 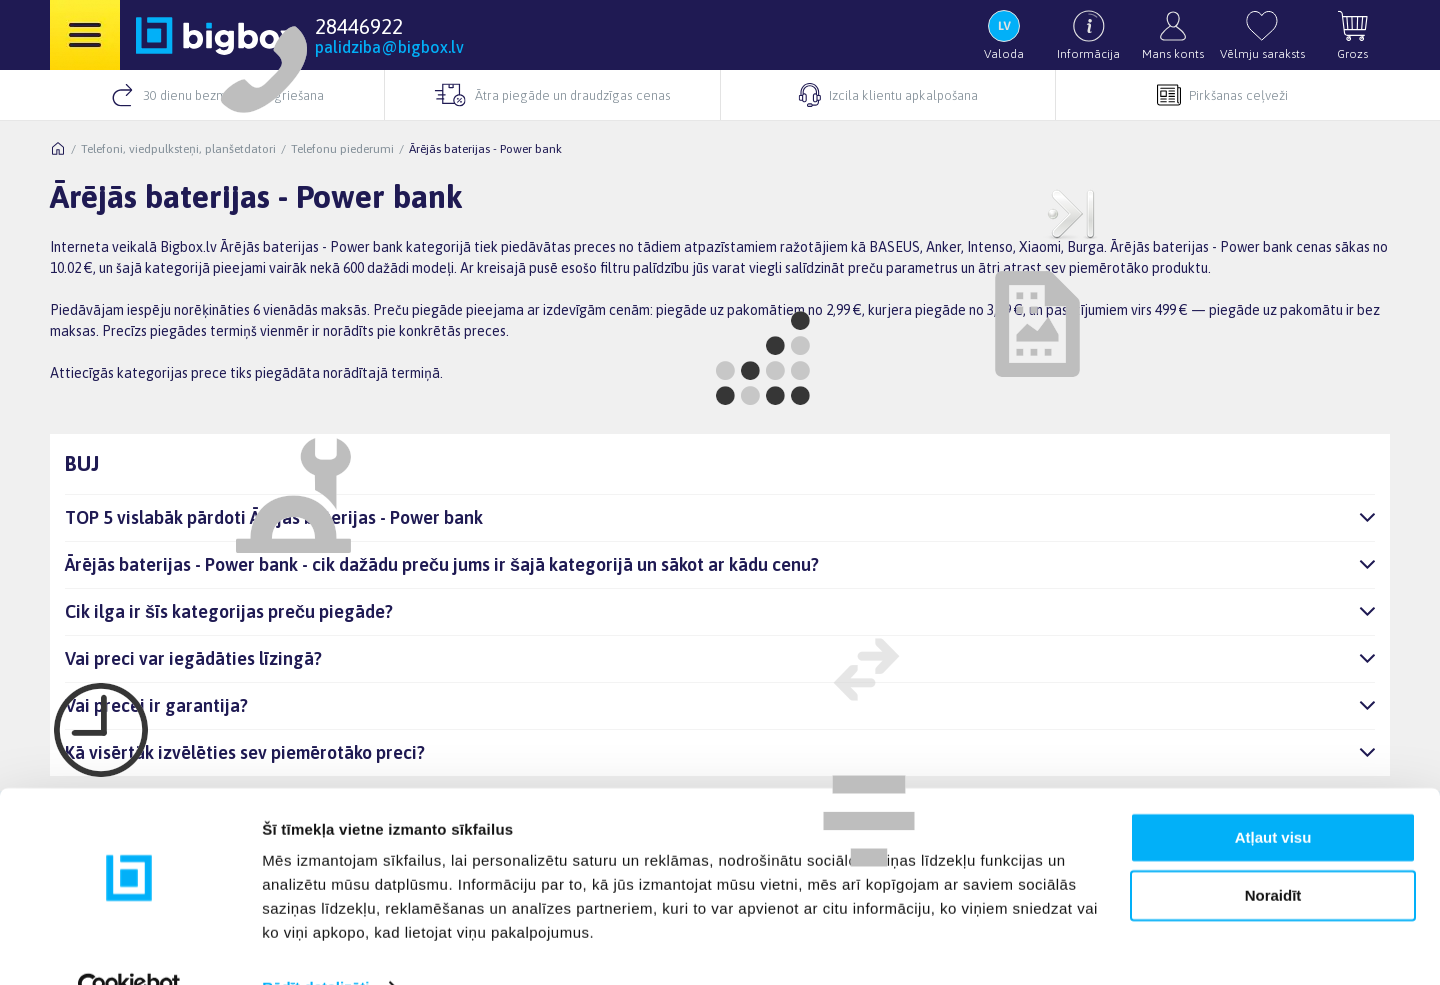 What do you see at coordinates (866, 669) in the screenshot?
I see `indicates idle network activity` at bounding box center [866, 669].